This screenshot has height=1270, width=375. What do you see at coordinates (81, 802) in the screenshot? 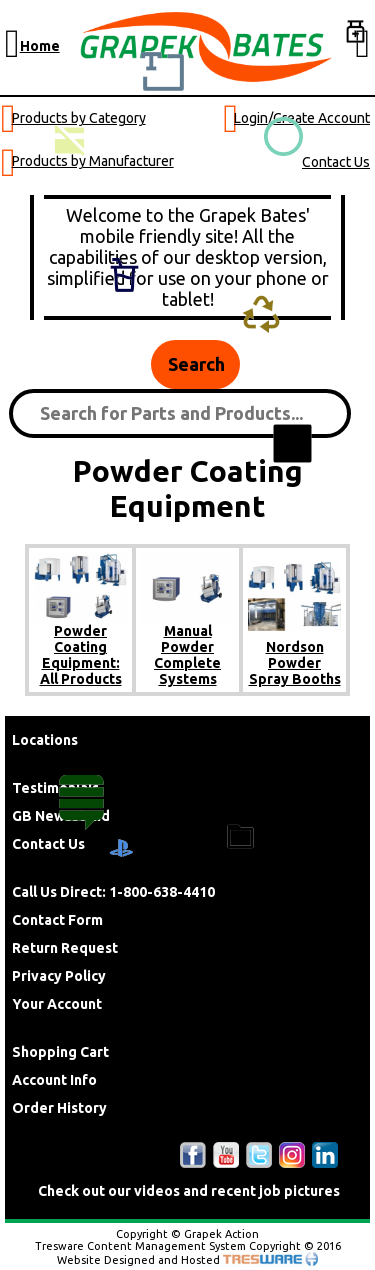
I see `visit stack exchange community` at bounding box center [81, 802].